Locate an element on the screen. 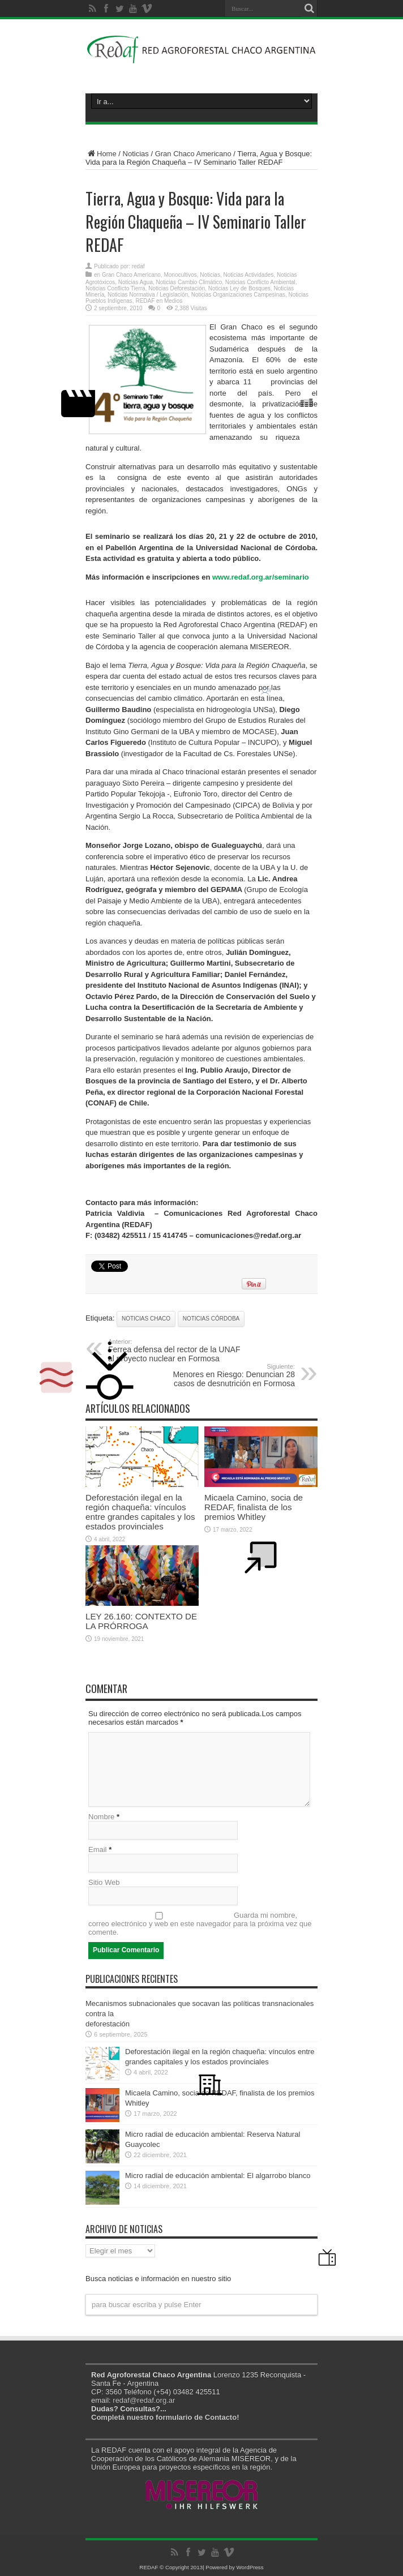 Image resolution: width=403 pixels, height=2576 pixels. view office or workplace location is located at coordinates (209, 2085).